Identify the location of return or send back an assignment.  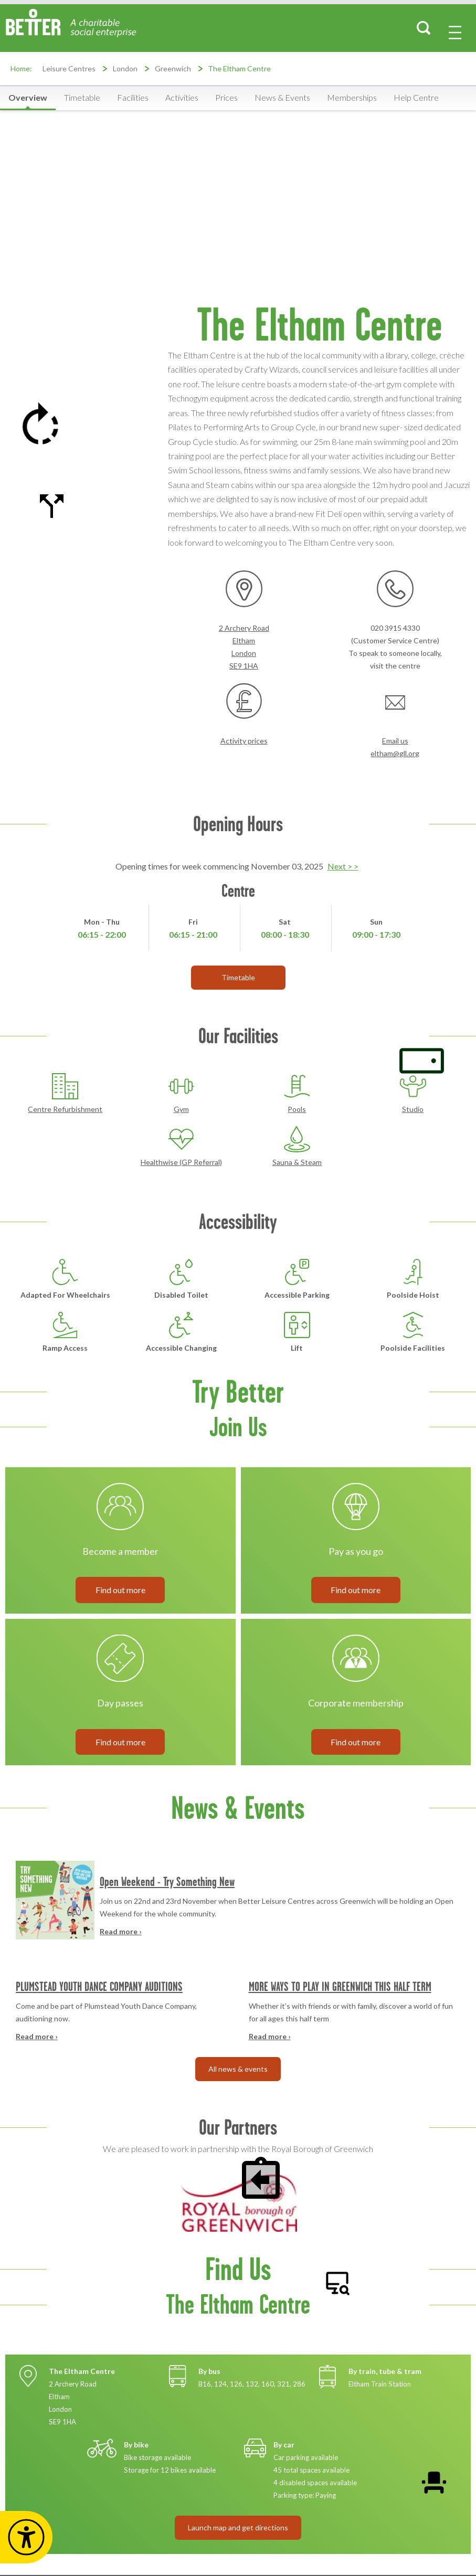
(261, 2180).